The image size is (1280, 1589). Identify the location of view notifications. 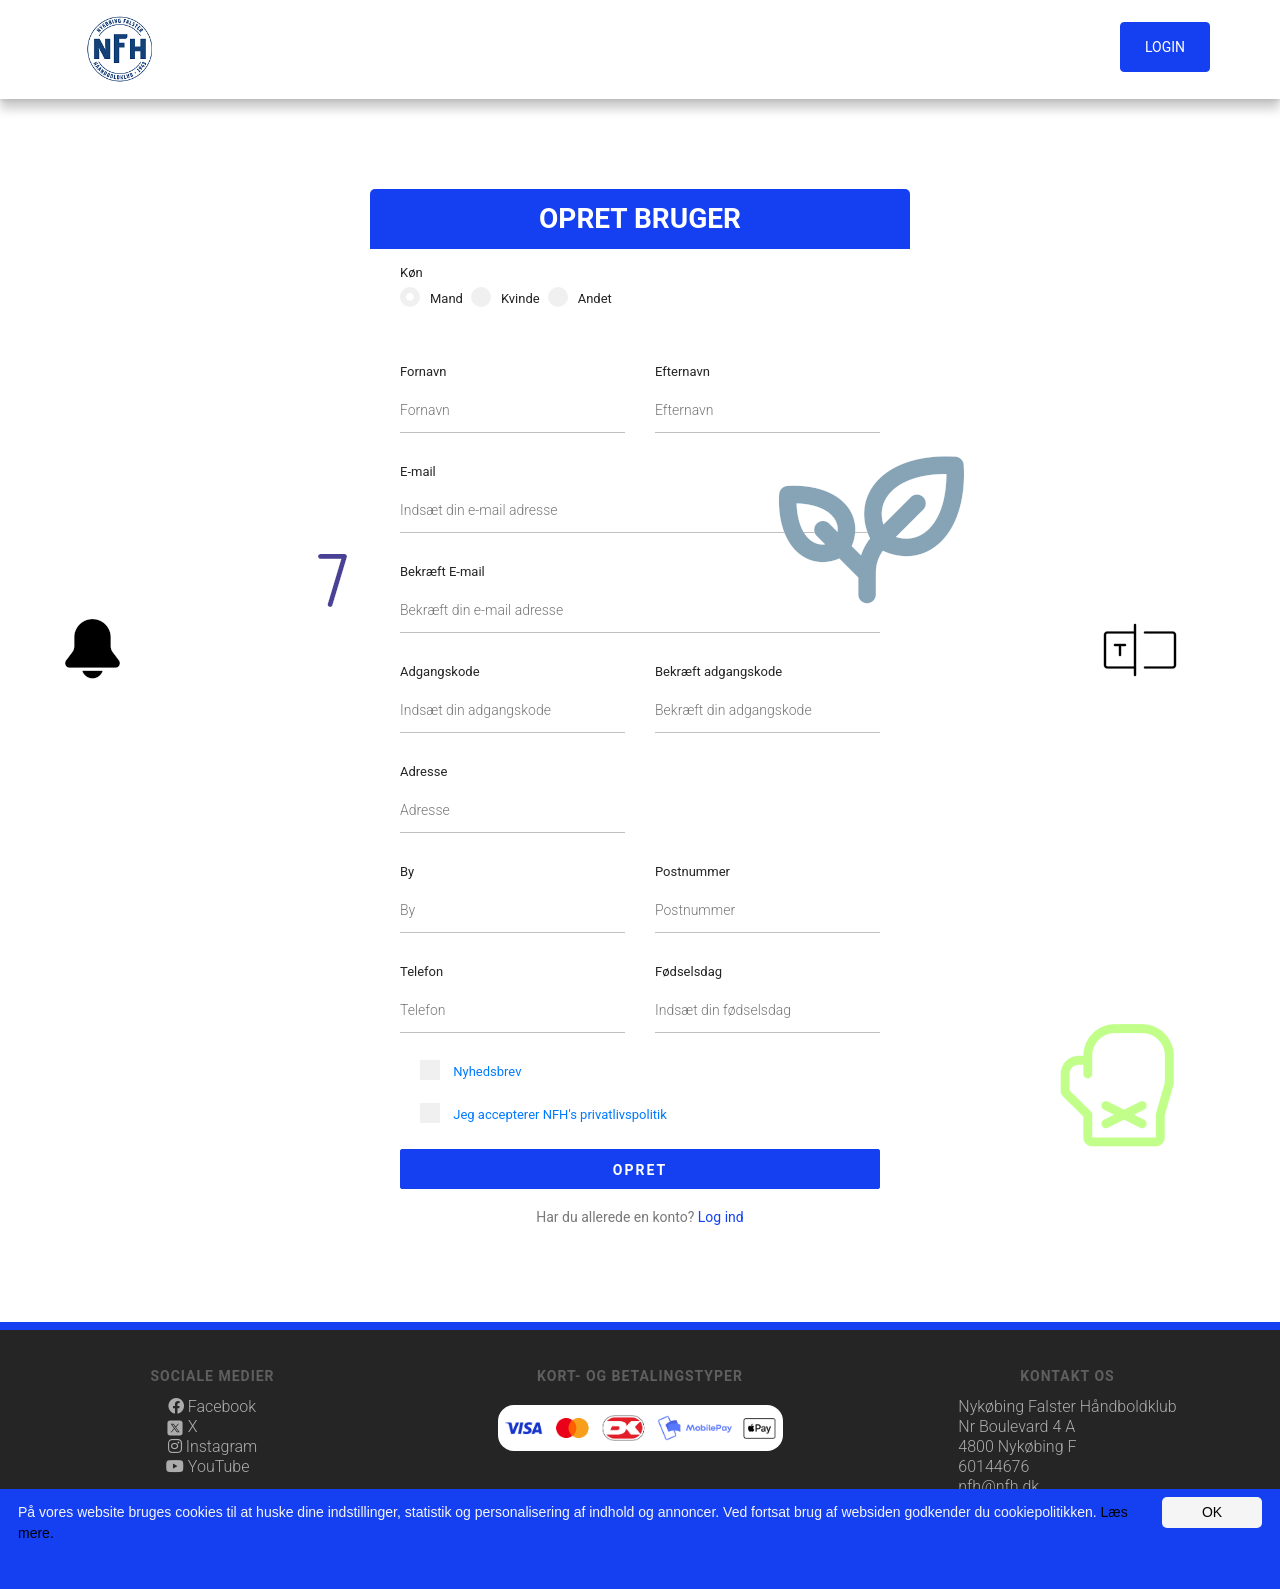
(92, 649).